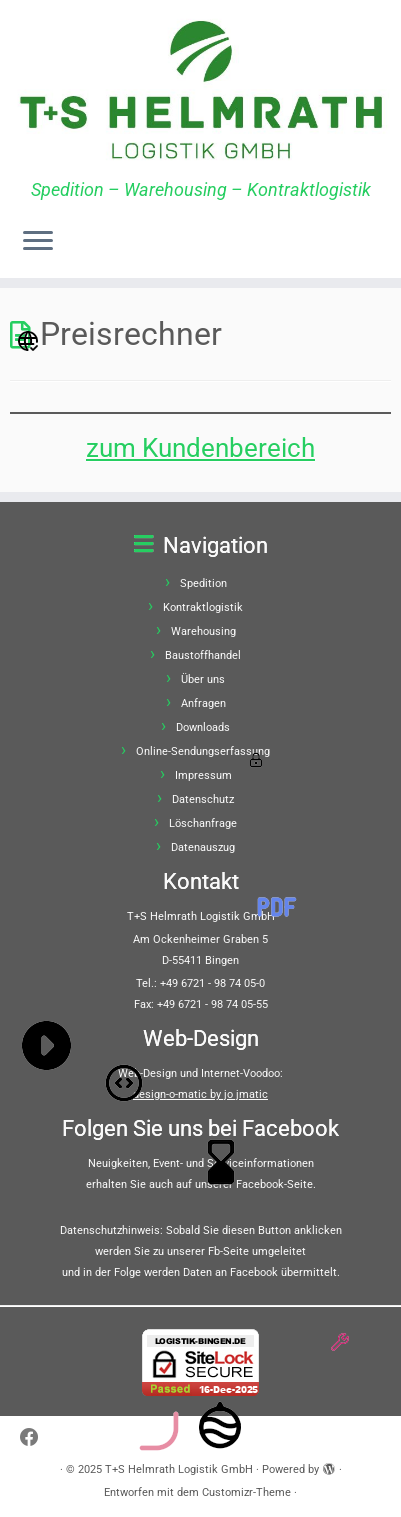 Image resolution: width=401 pixels, height=1517 pixels. What do you see at coordinates (159, 1431) in the screenshot?
I see `adjust bottom-right corner radius` at bounding box center [159, 1431].